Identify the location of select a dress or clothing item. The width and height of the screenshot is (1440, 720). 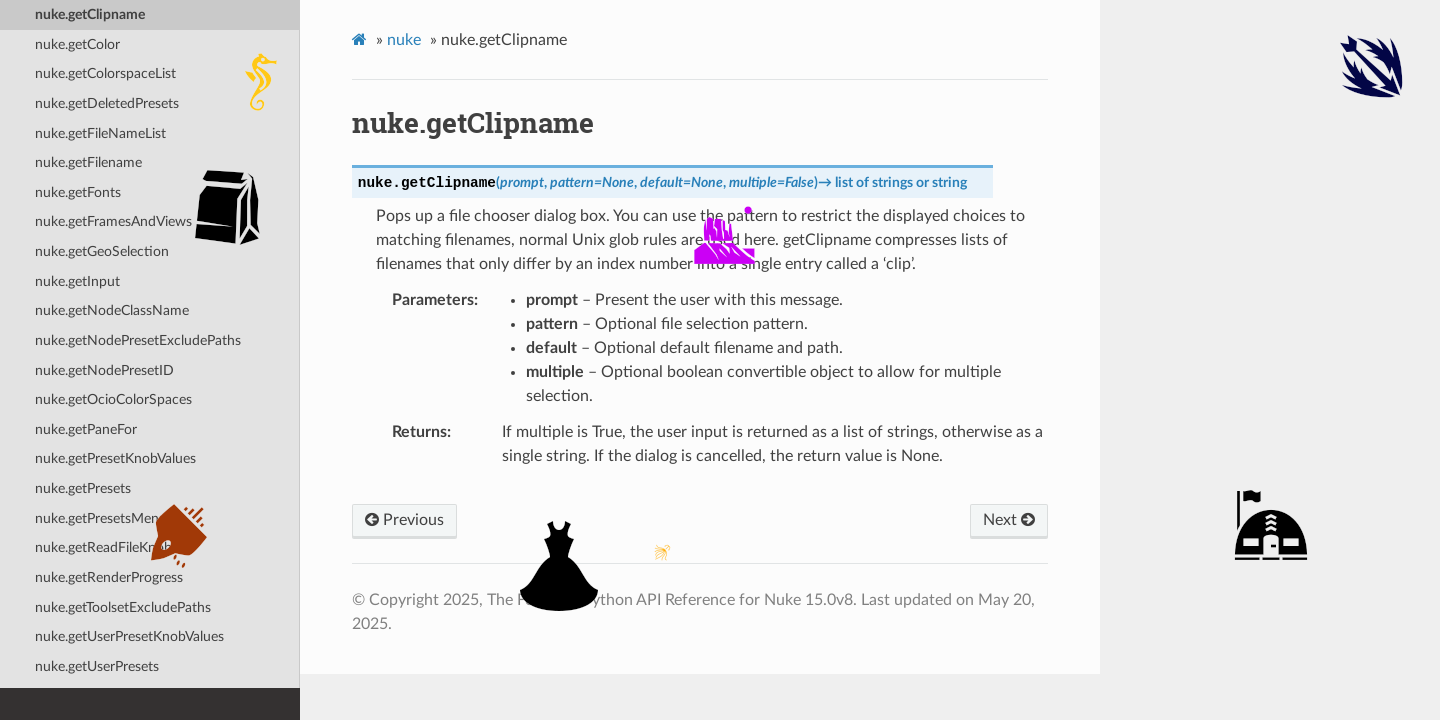
(559, 566).